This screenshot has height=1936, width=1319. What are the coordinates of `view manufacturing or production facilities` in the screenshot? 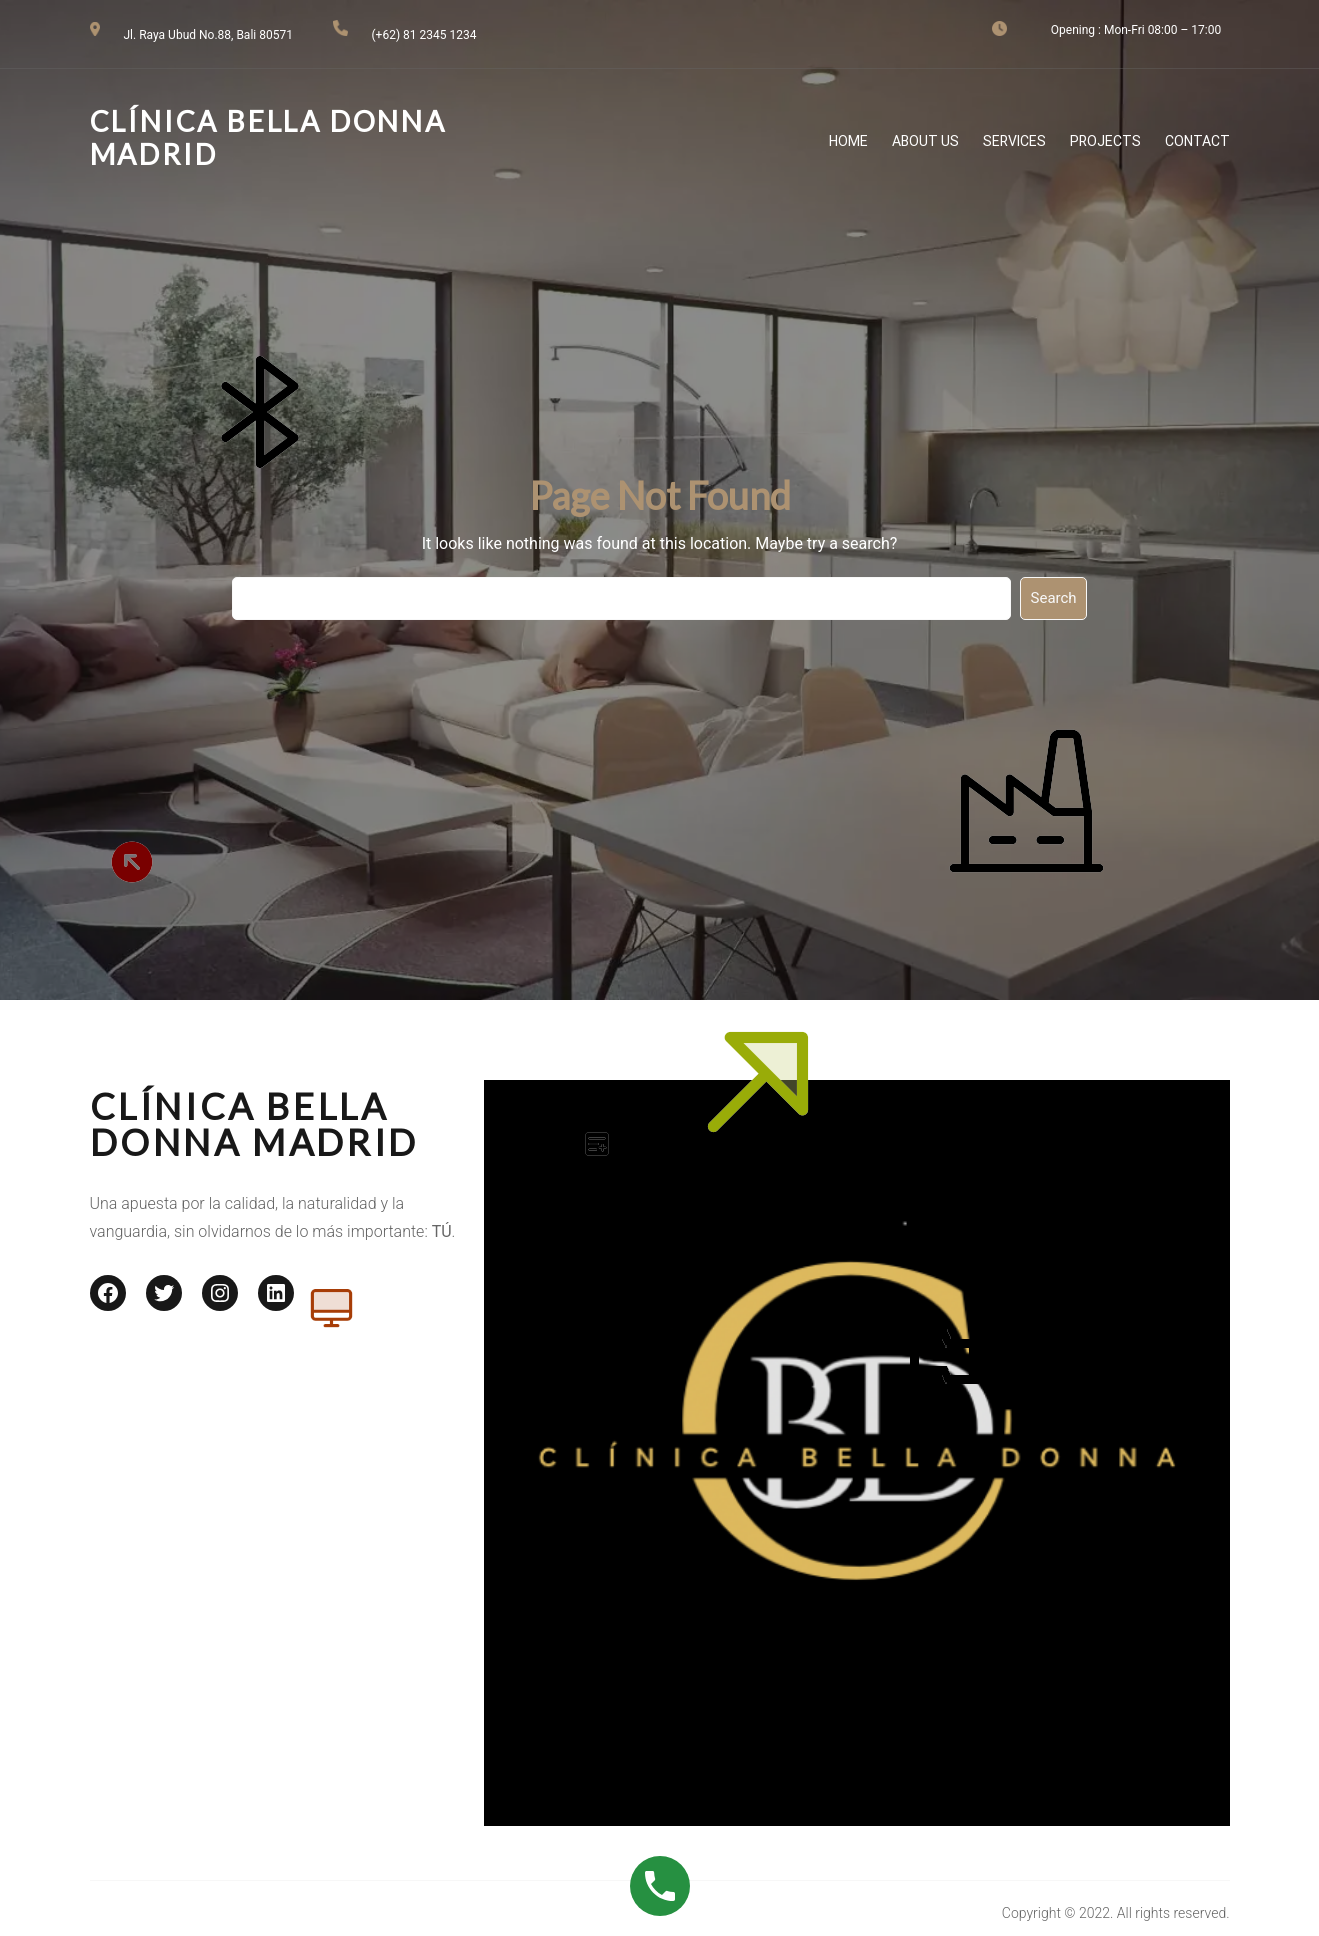 It's located at (1026, 806).